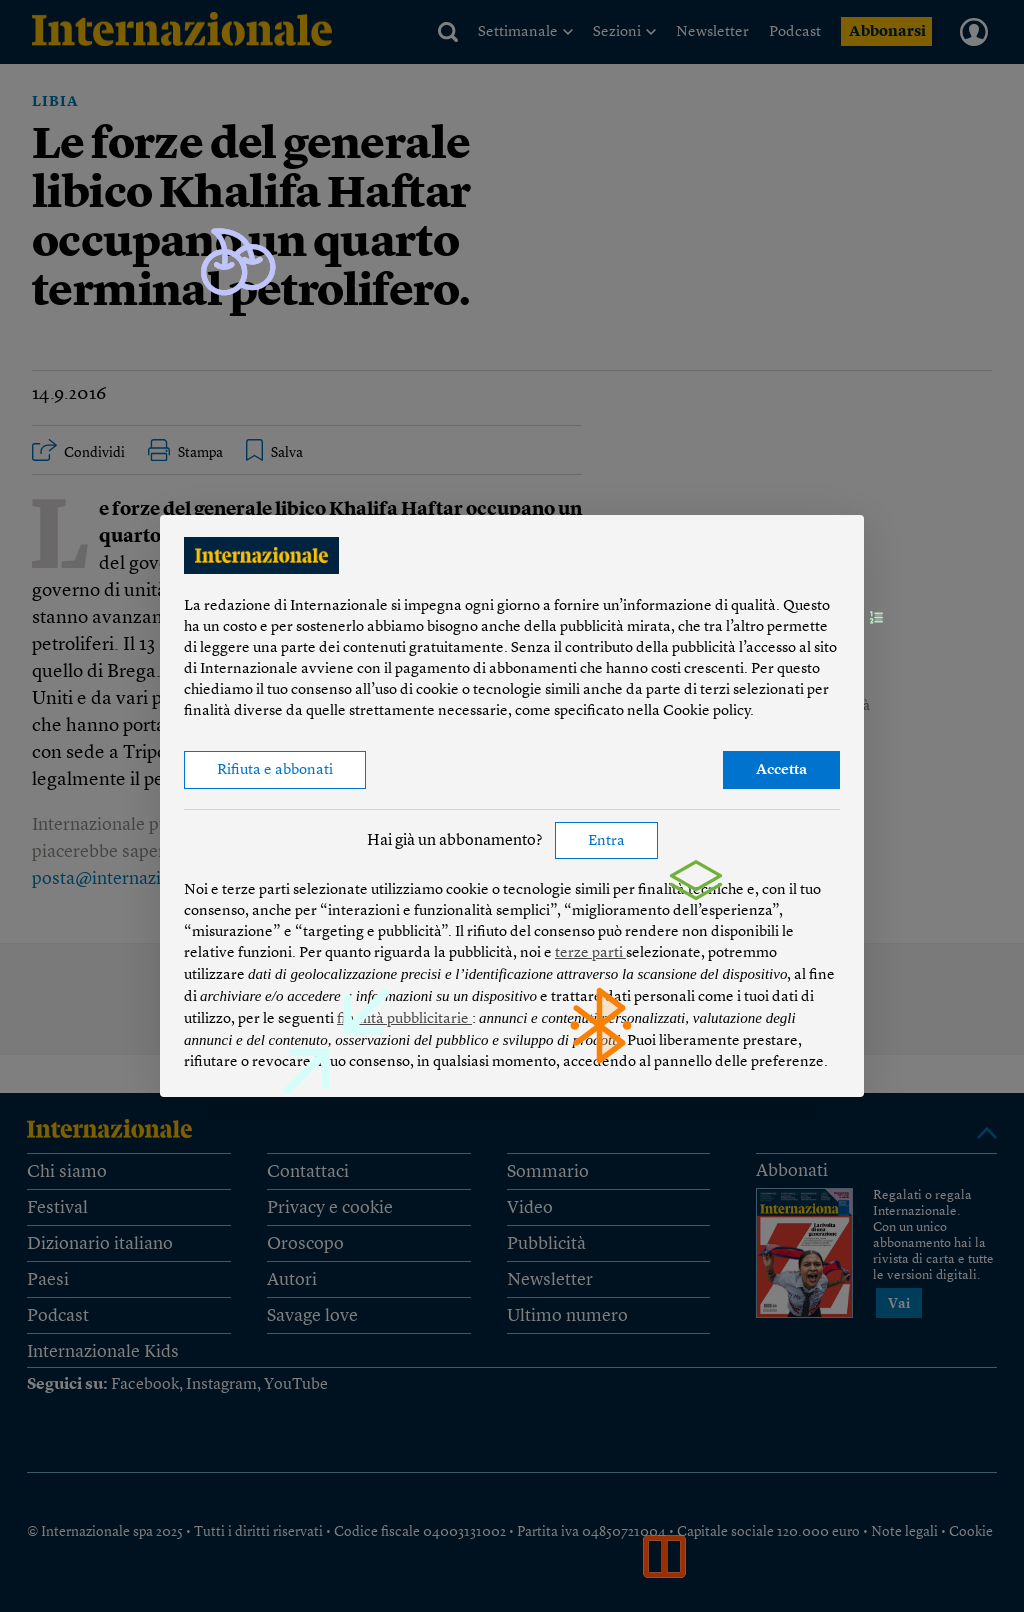 The width and height of the screenshot is (1024, 1612). Describe the element at coordinates (237, 262) in the screenshot. I see `indicates fruit or produce category` at that location.